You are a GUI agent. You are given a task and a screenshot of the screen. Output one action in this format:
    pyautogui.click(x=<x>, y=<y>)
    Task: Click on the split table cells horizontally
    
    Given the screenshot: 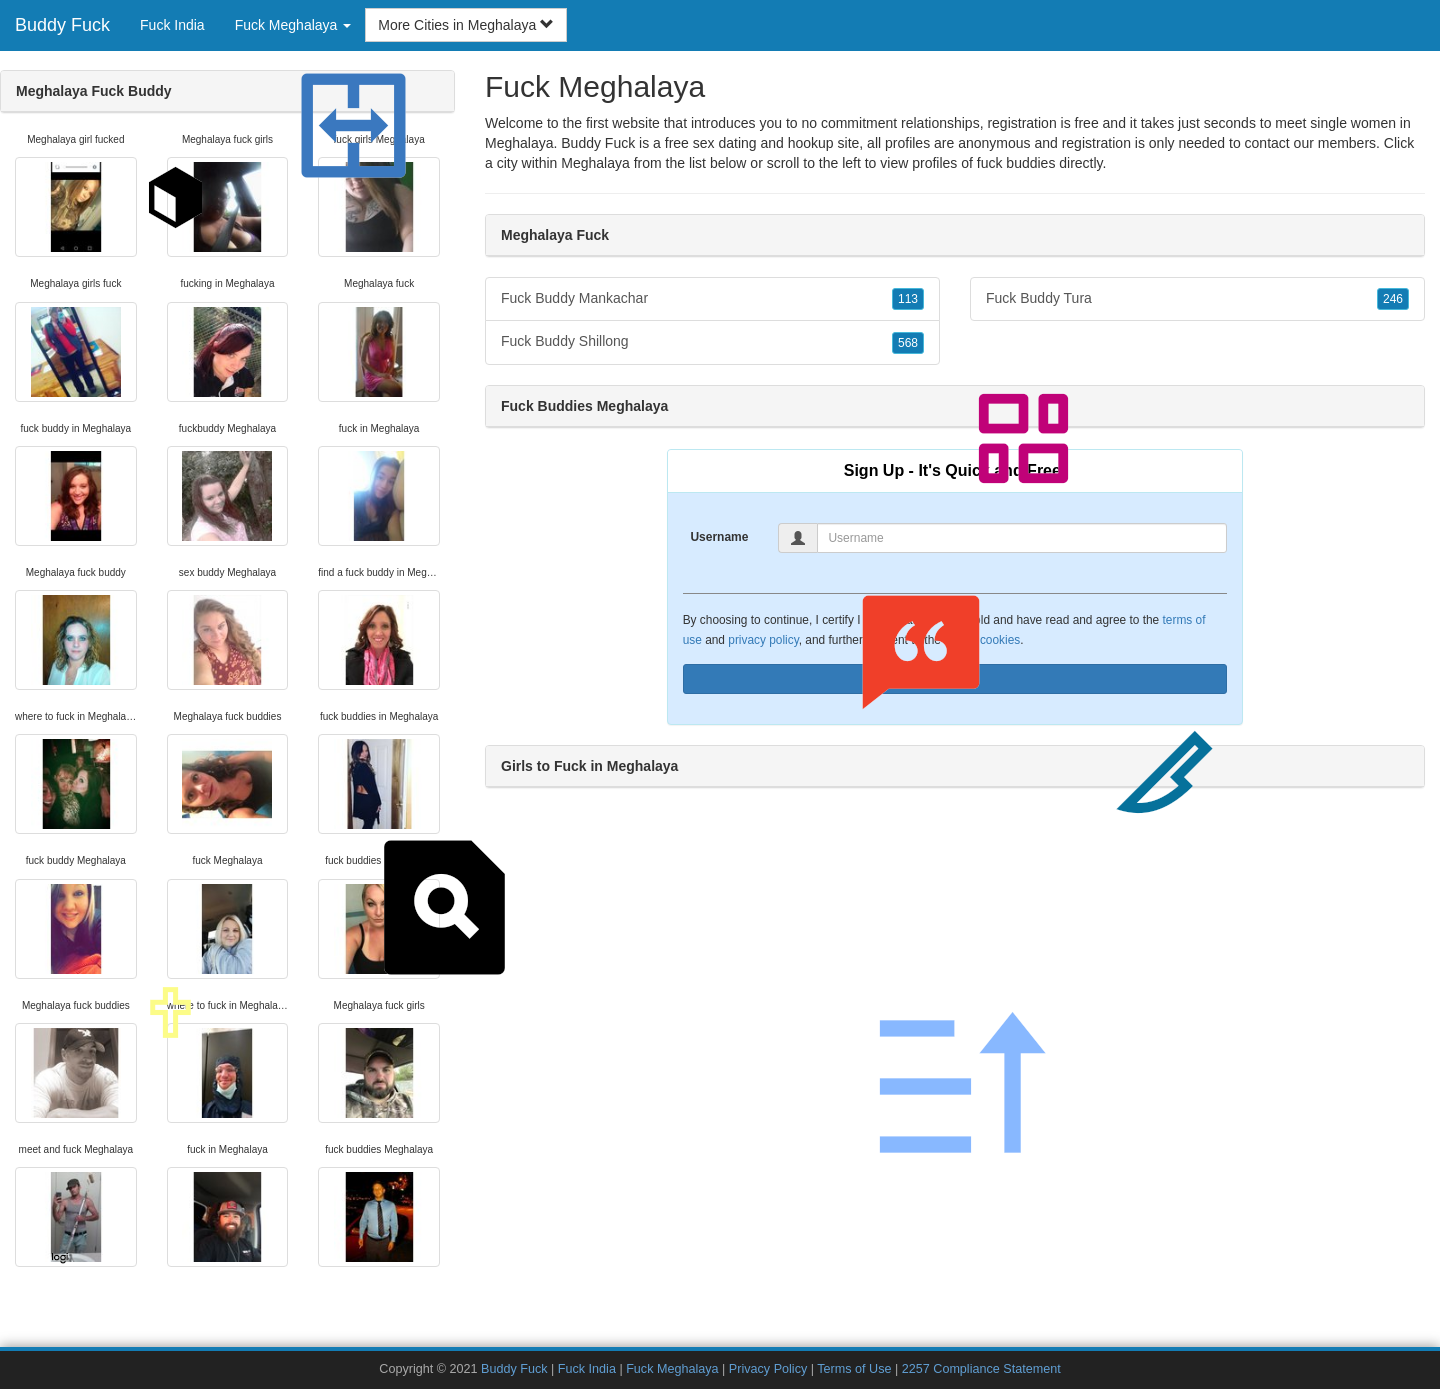 What is the action you would take?
    pyautogui.click(x=353, y=125)
    